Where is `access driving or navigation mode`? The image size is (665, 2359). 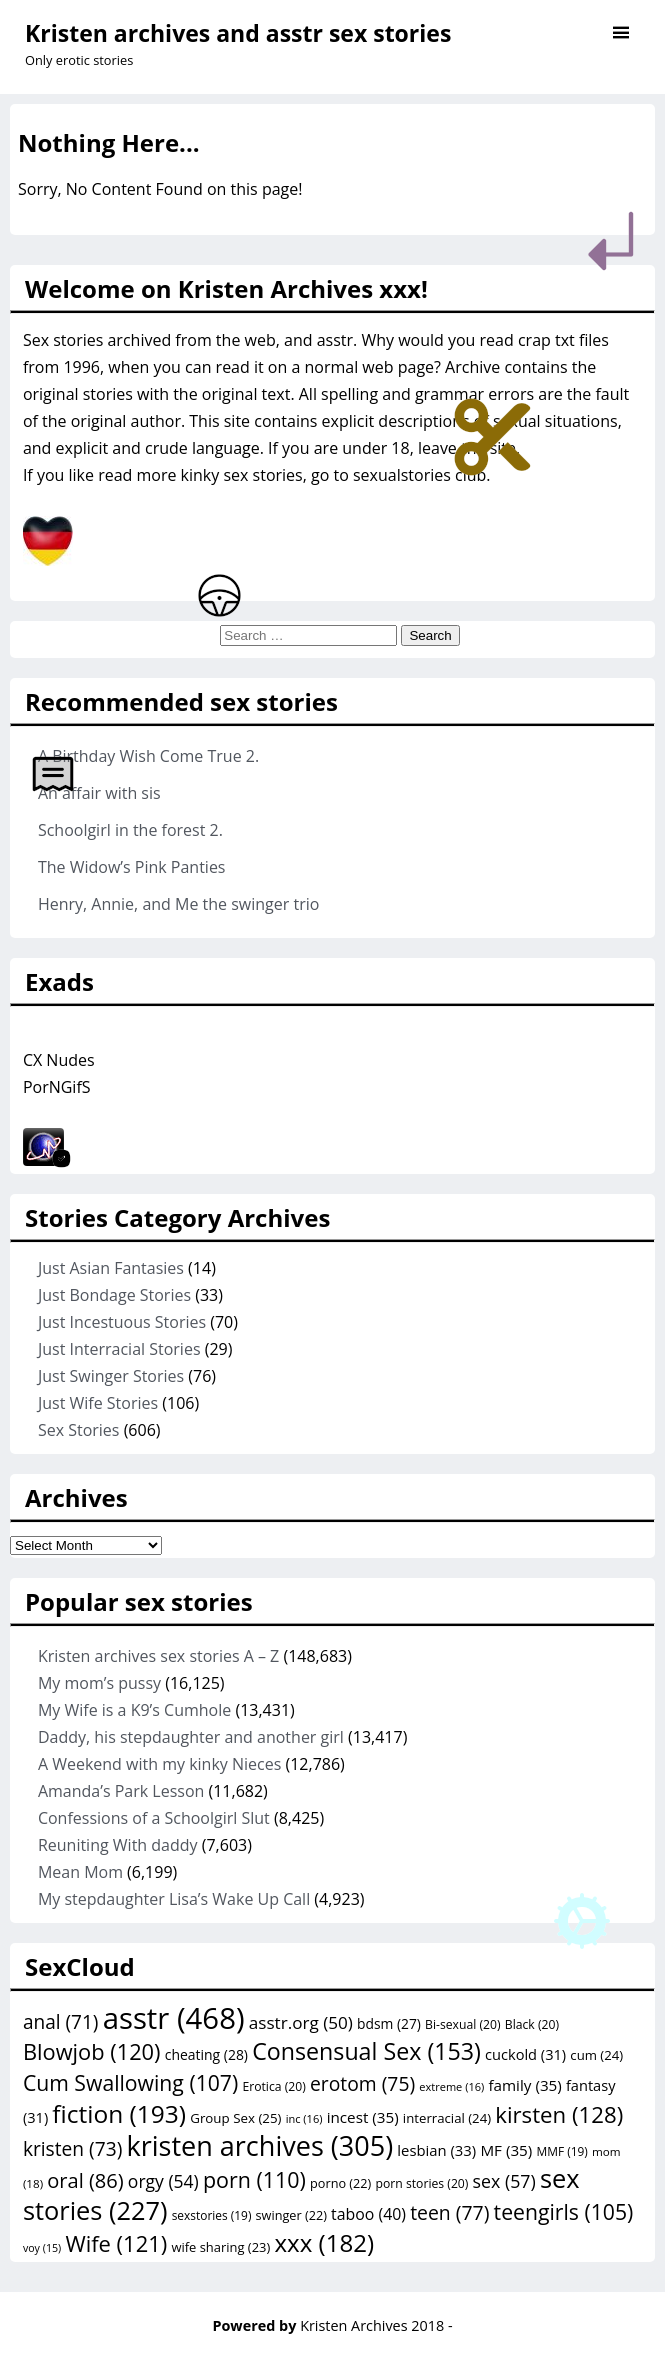 access driving or navigation mode is located at coordinates (219, 595).